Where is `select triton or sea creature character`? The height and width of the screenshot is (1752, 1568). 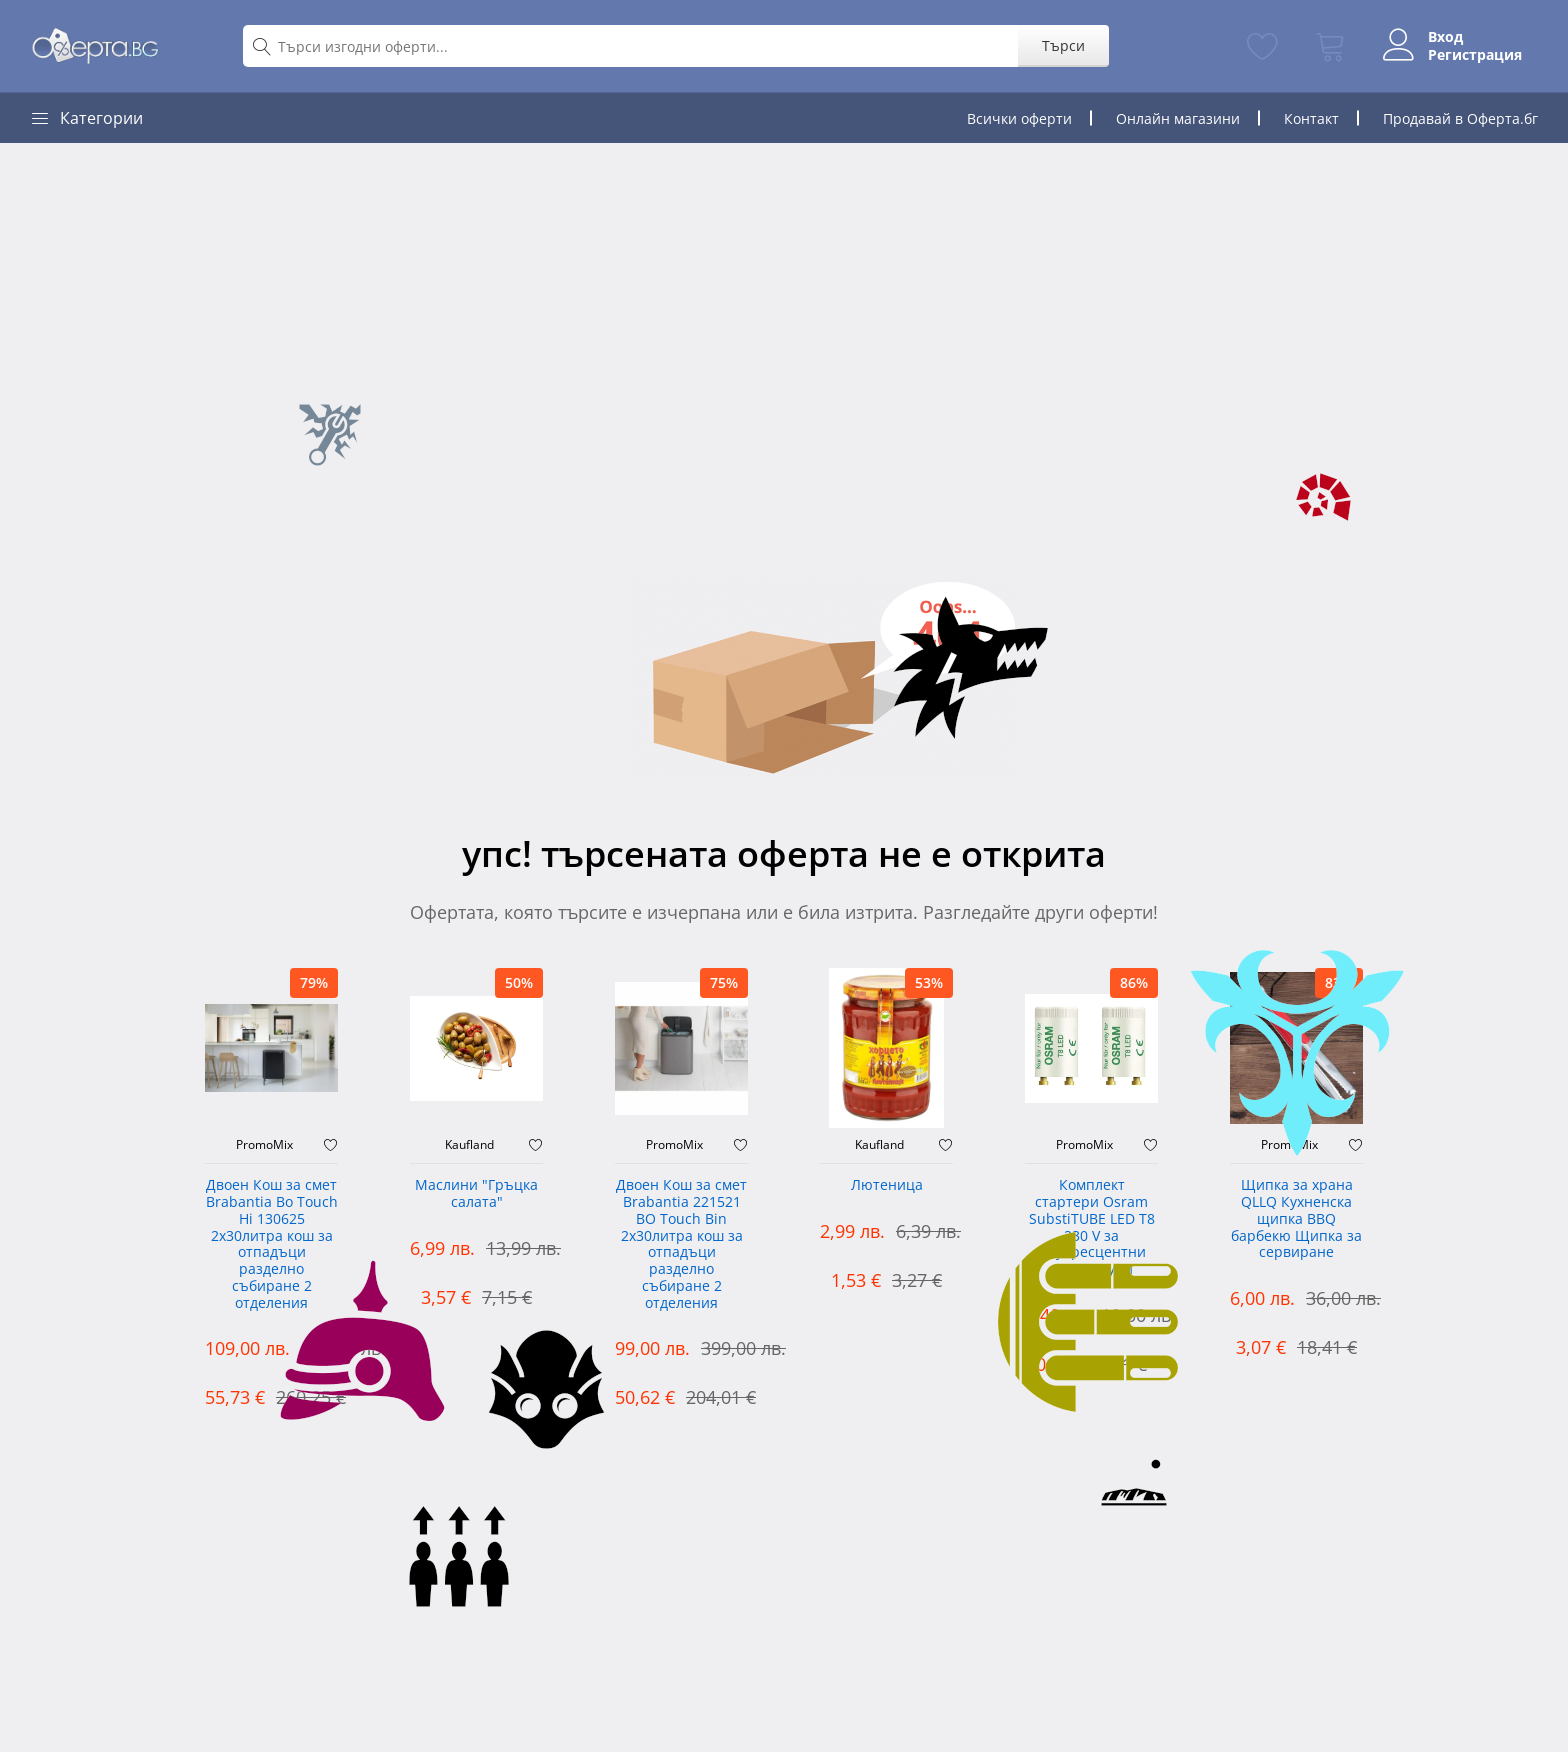
select triton or sea creature character is located at coordinates (546, 1389).